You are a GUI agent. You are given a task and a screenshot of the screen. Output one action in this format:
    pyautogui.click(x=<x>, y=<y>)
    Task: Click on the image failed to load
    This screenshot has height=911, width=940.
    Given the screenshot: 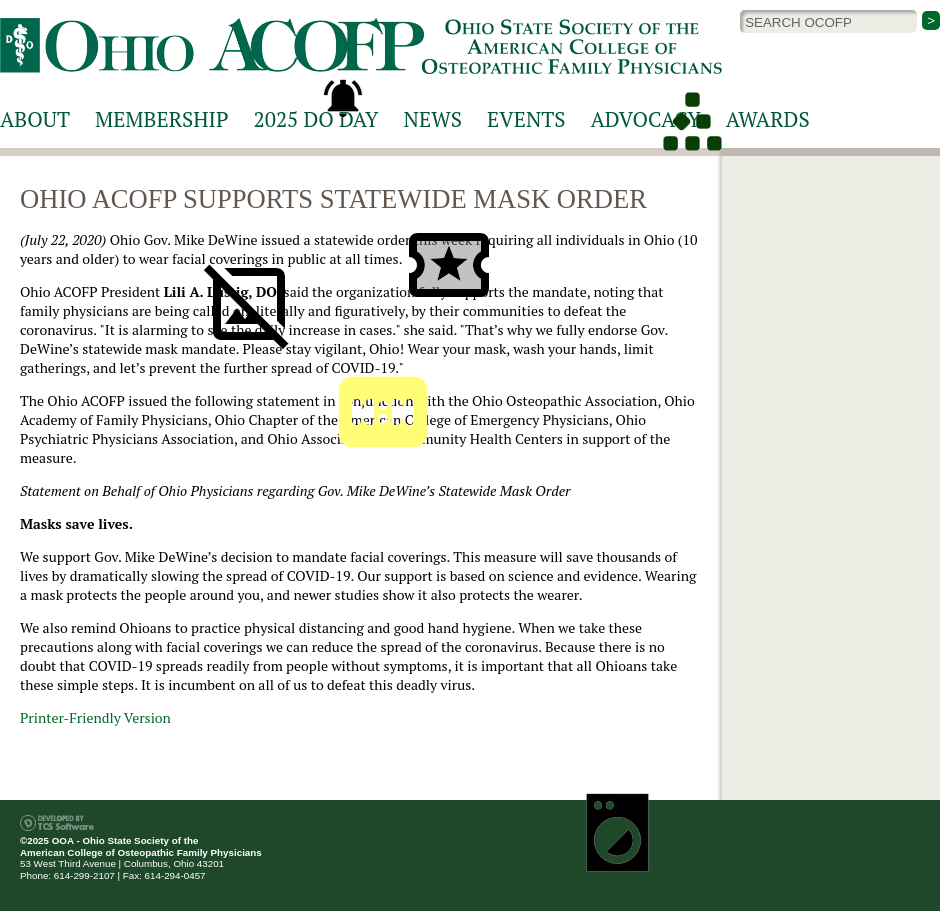 What is the action you would take?
    pyautogui.click(x=249, y=304)
    